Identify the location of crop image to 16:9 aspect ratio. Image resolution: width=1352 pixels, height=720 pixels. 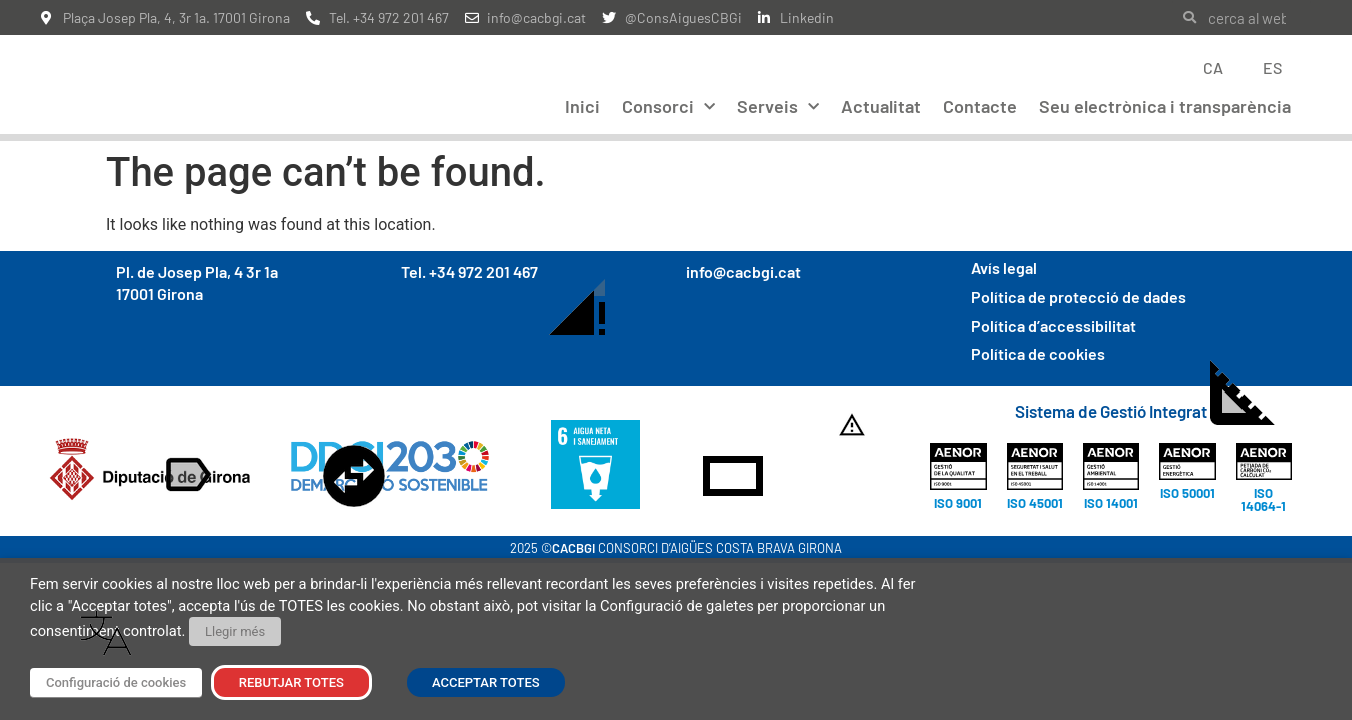
(733, 476).